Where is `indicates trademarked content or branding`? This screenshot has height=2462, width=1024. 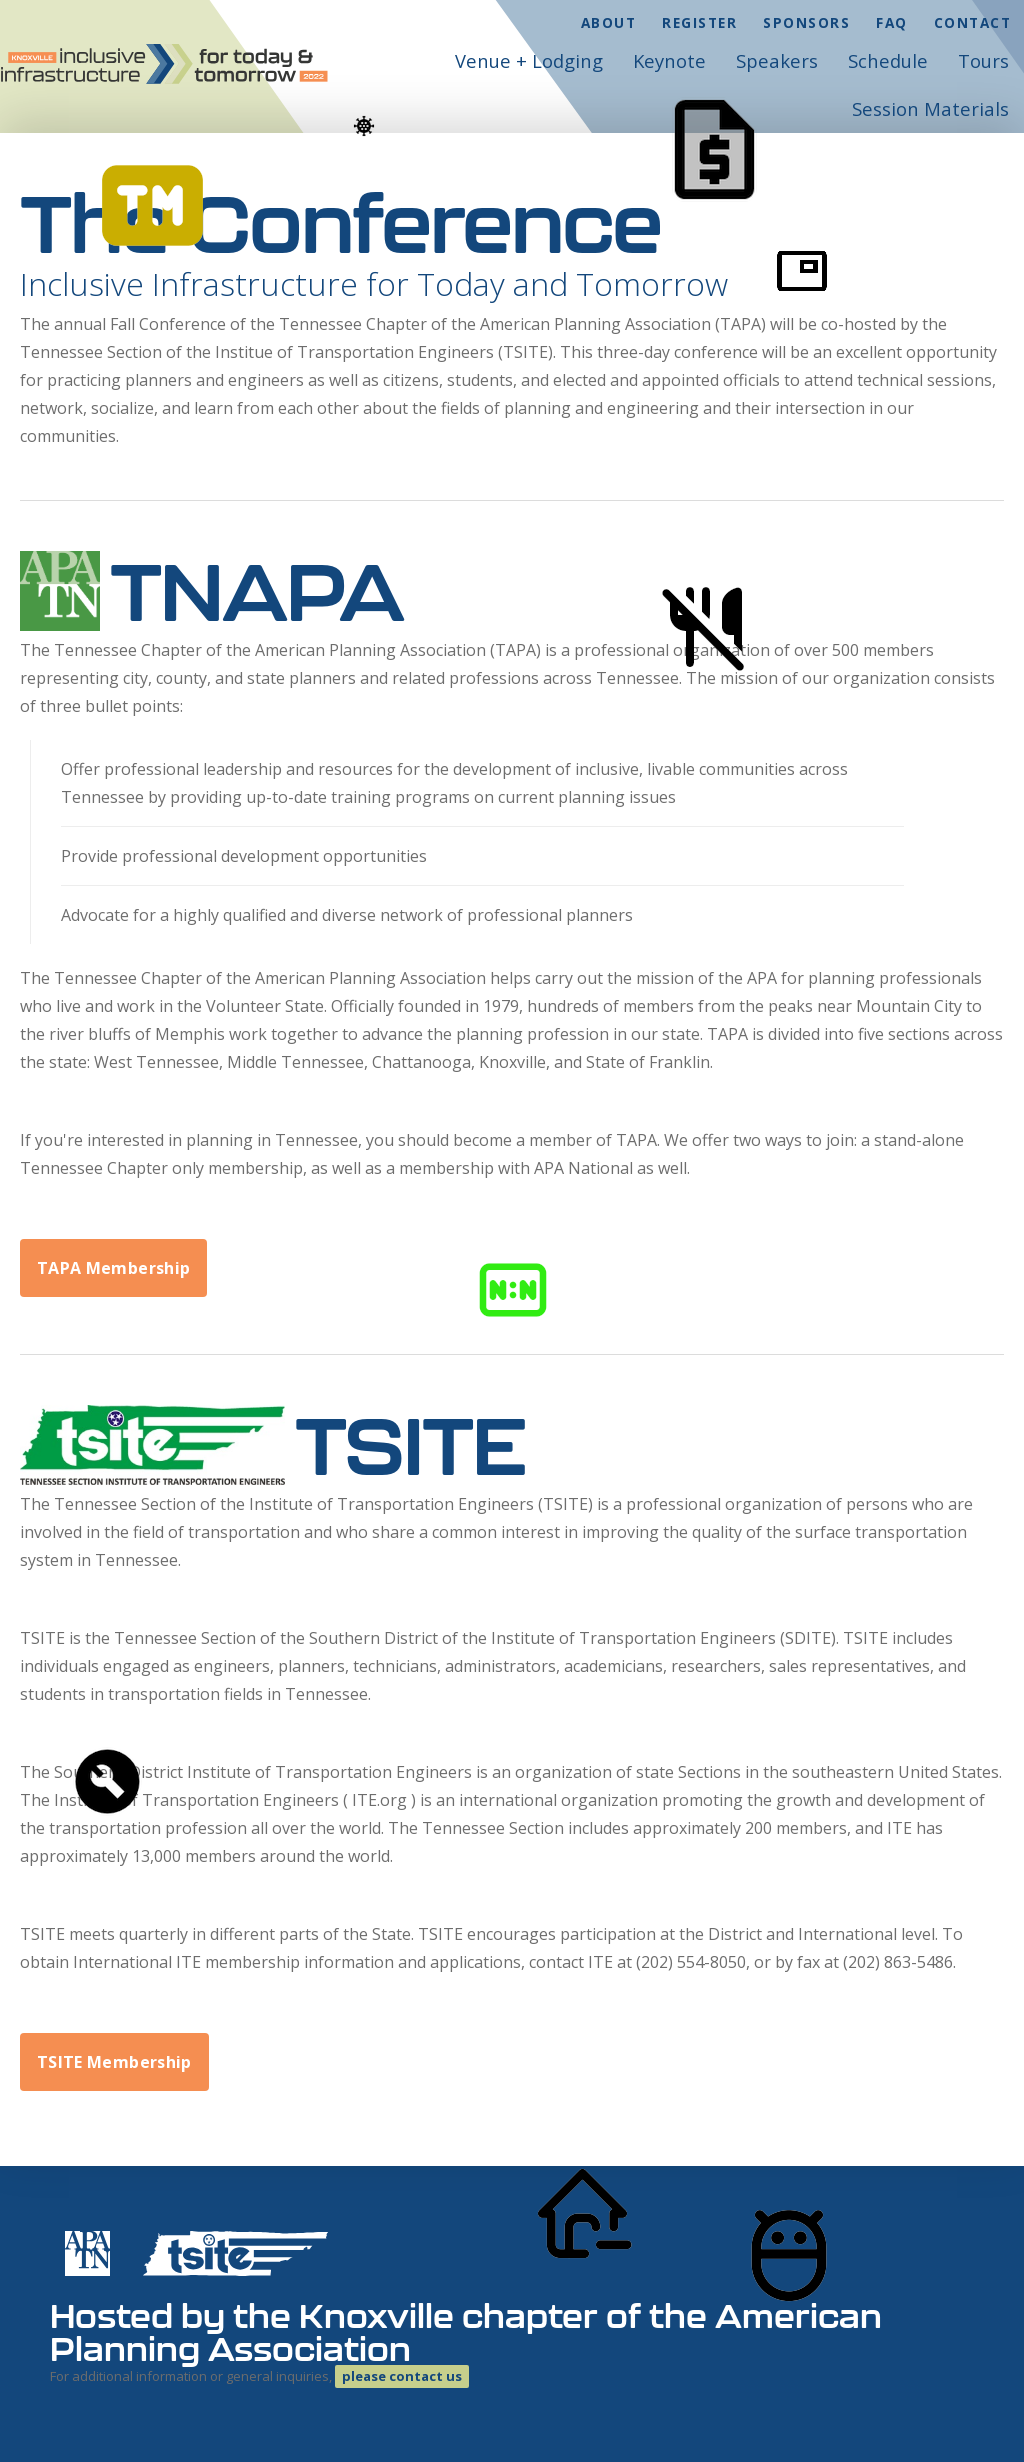 indicates trademarked content or branding is located at coordinates (152, 205).